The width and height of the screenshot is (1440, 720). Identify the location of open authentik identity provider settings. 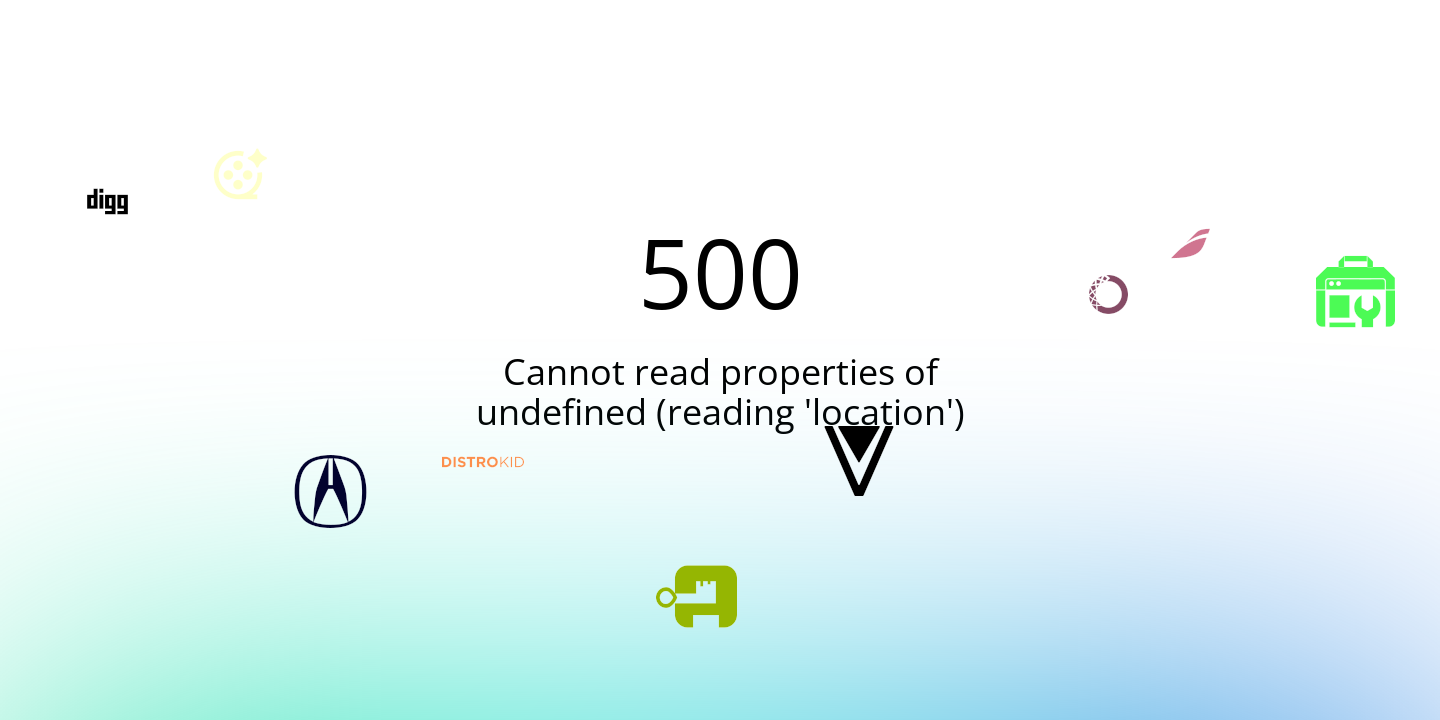
(696, 596).